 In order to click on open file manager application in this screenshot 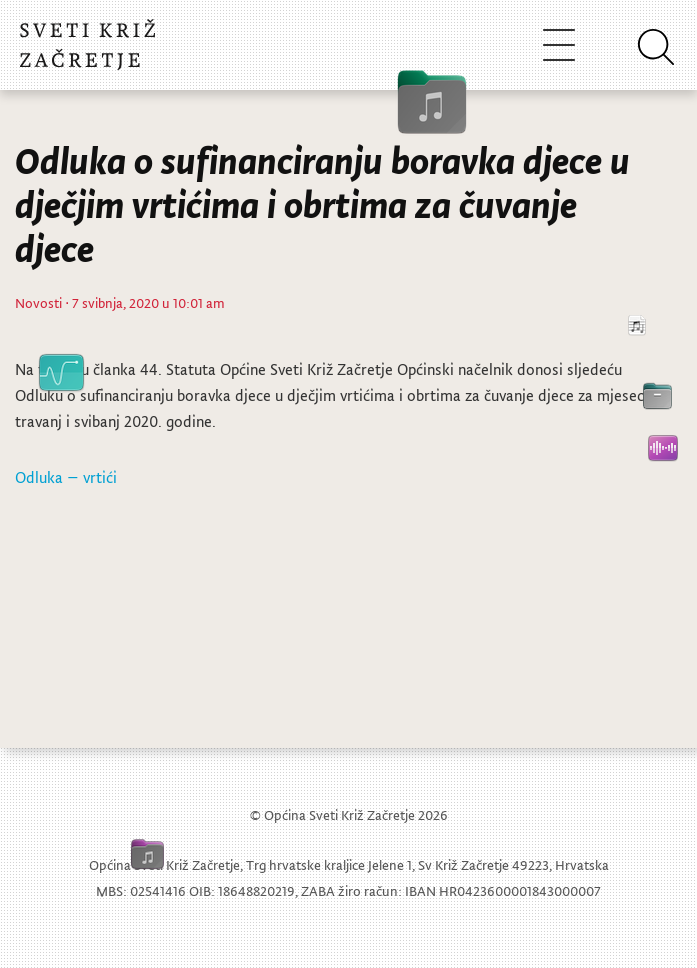, I will do `click(657, 395)`.